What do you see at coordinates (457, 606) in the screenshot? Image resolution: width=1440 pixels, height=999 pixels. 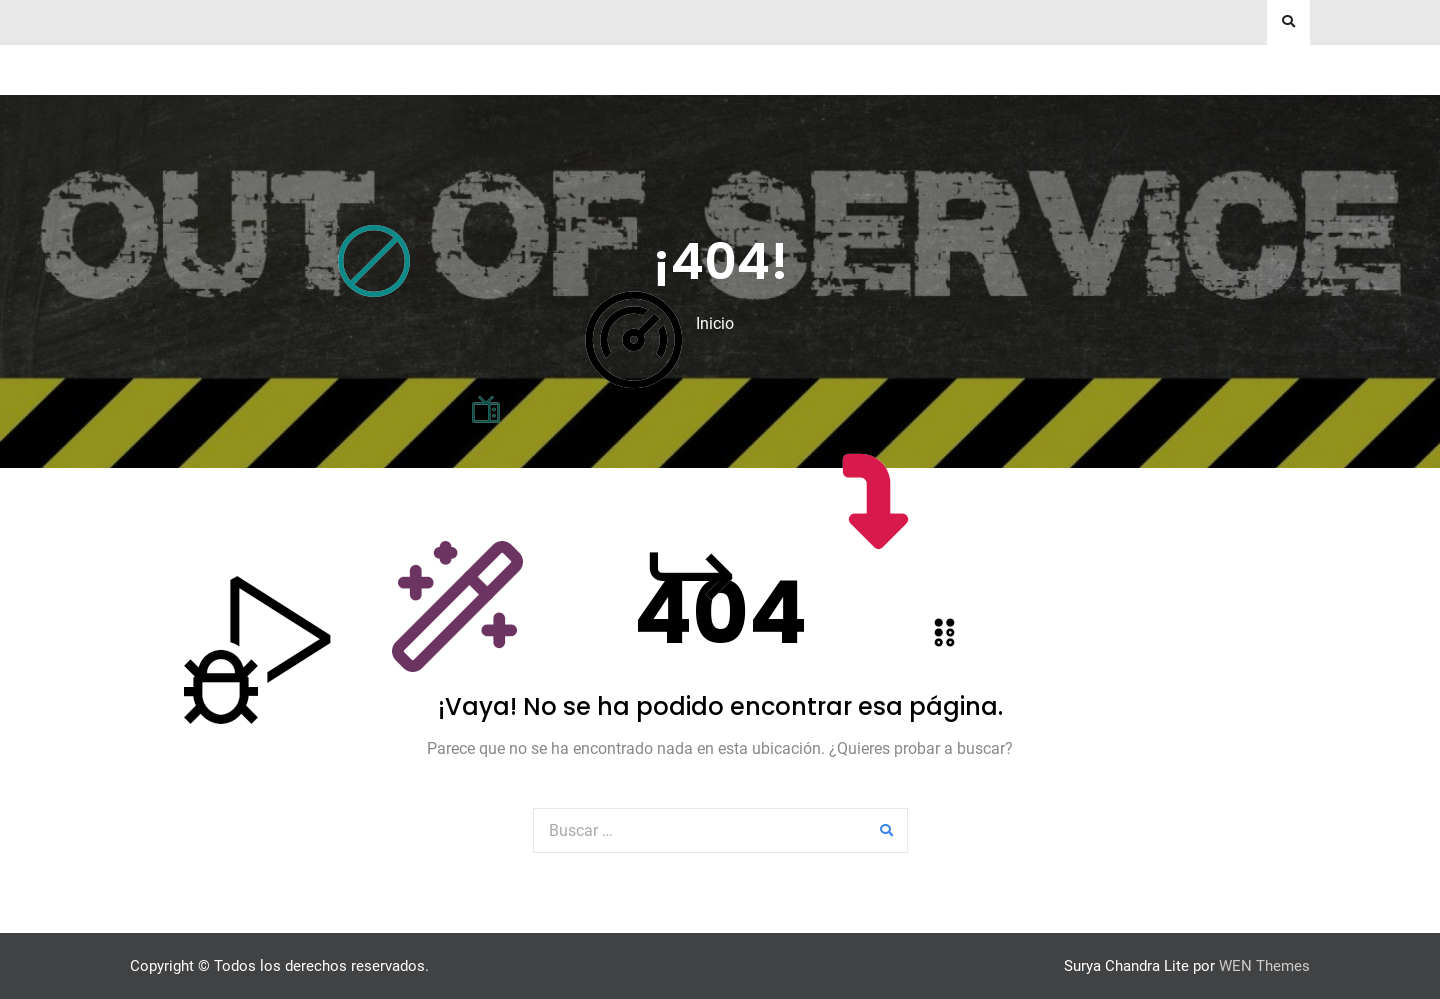 I see `apply magic or auto-enhance effects` at bounding box center [457, 606].